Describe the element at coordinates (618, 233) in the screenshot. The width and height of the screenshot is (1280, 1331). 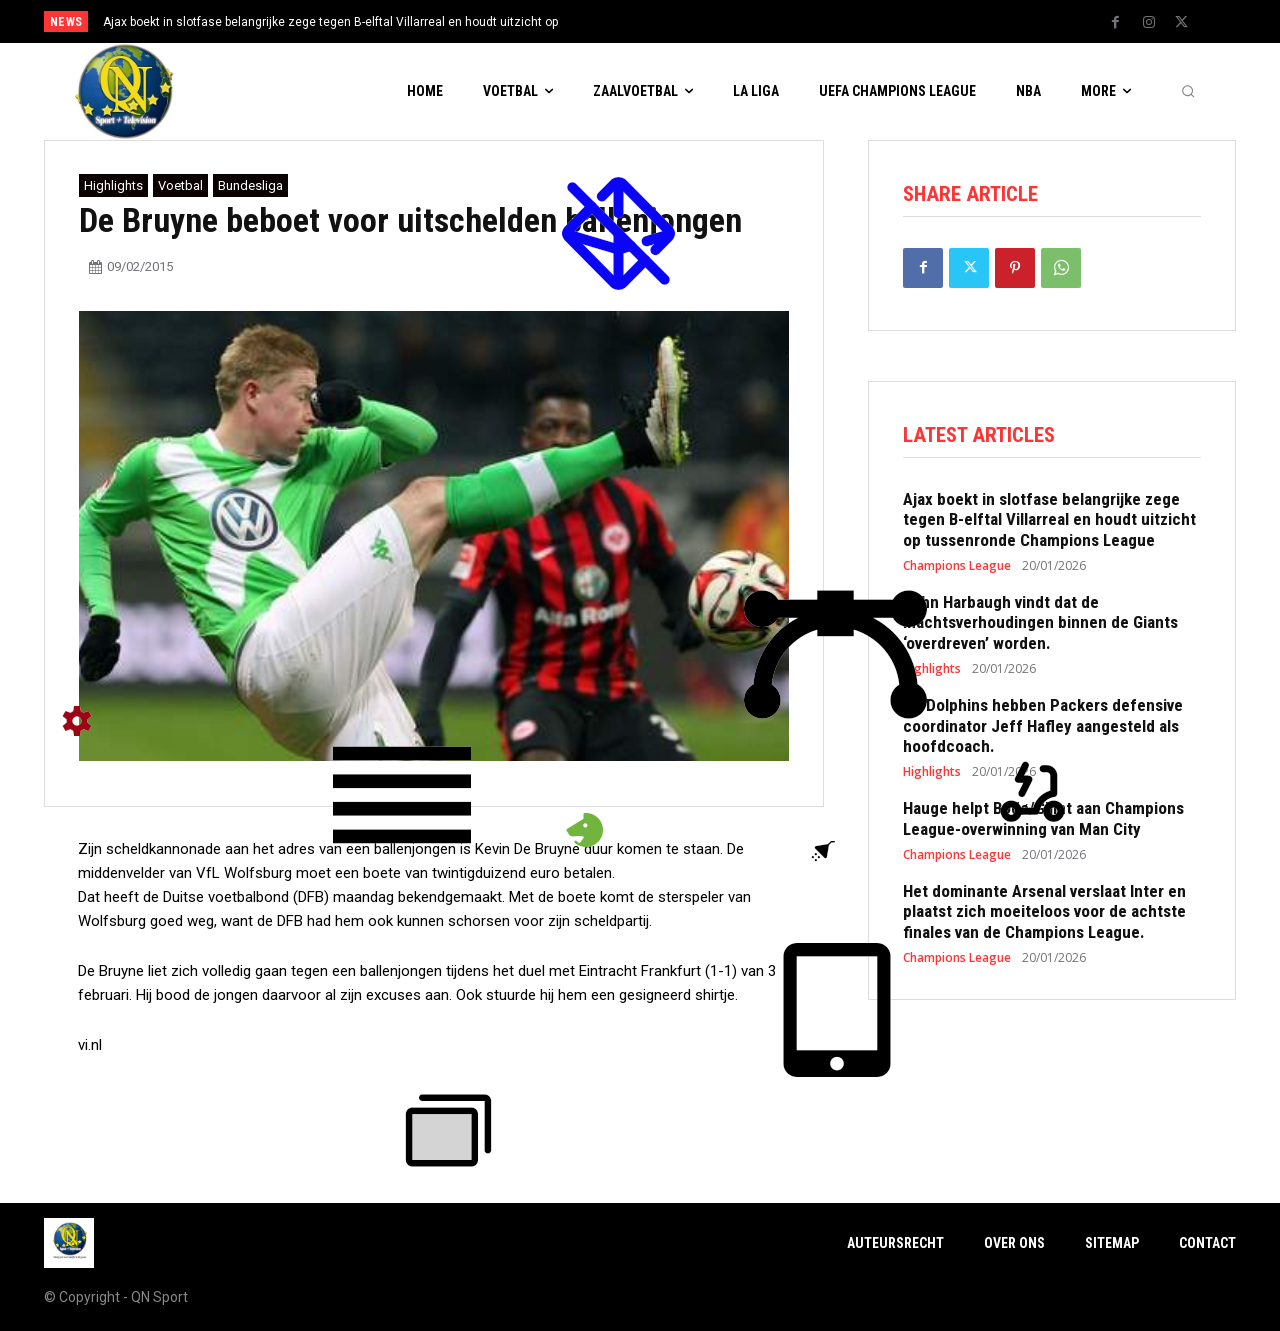
I see `disable 3D object view` at that location.